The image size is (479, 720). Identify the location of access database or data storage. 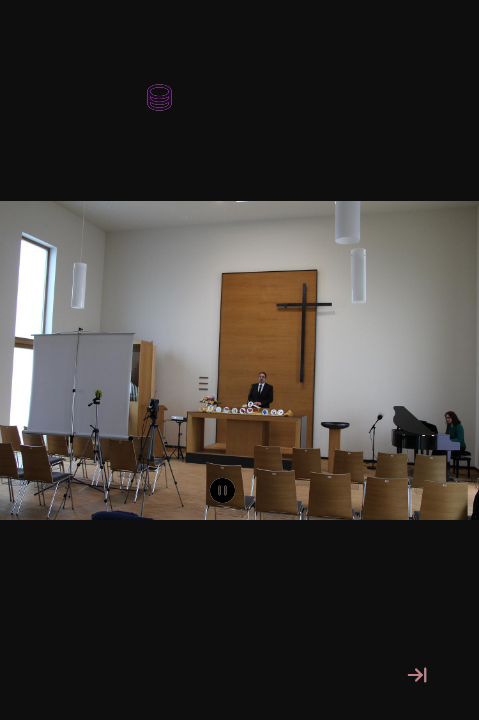
(159, 97).